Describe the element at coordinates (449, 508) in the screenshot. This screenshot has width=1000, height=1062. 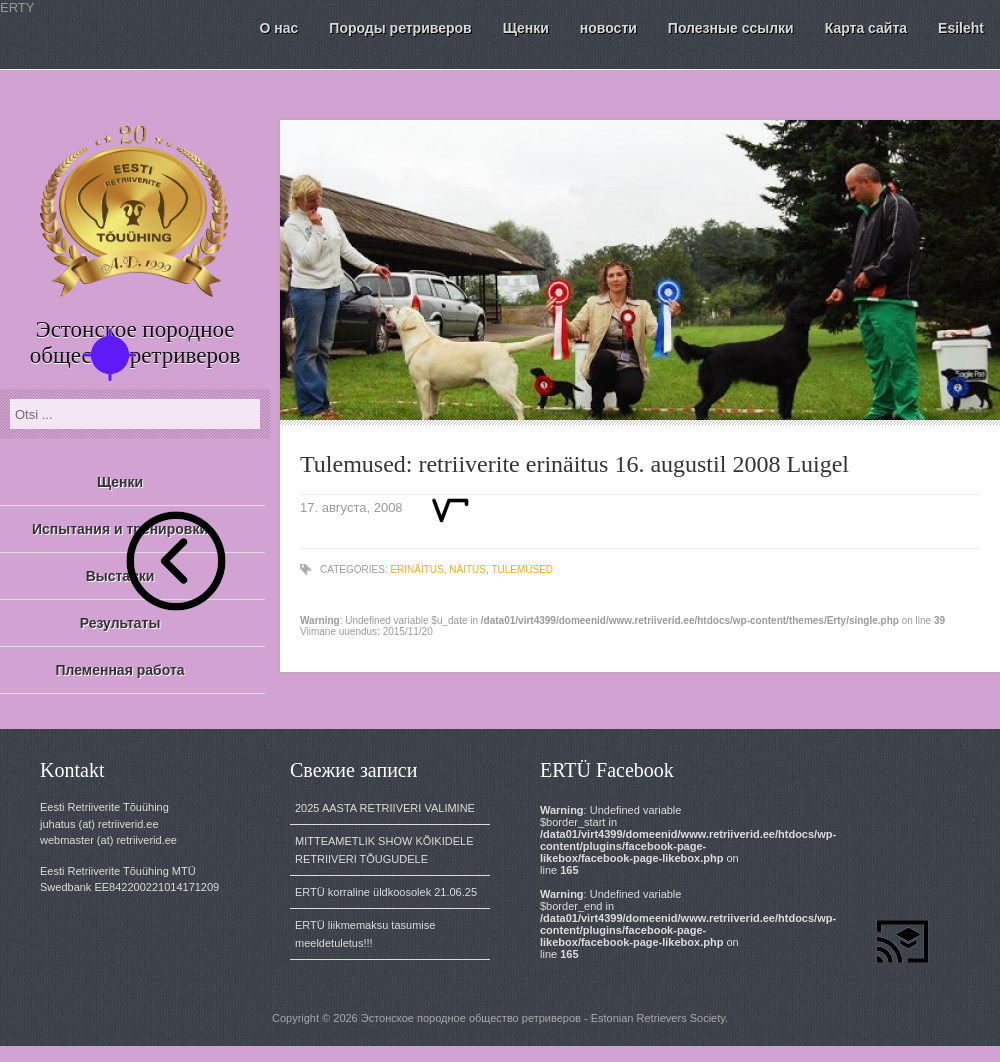
I see `insert square root symbol` at that location.